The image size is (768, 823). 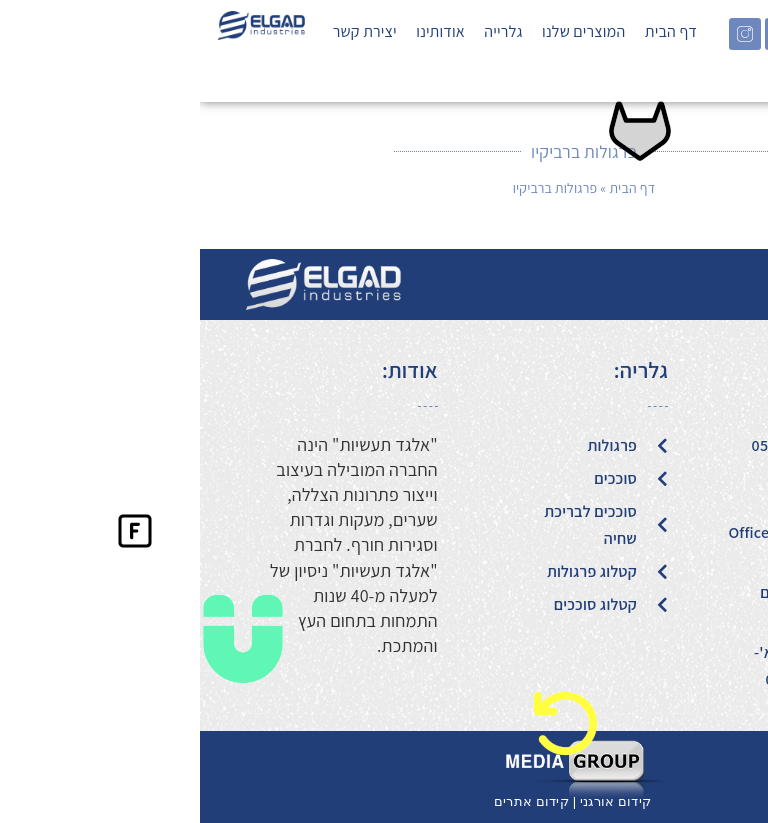 I want to click on attract or pull related items together, so click(x=243, y=639).